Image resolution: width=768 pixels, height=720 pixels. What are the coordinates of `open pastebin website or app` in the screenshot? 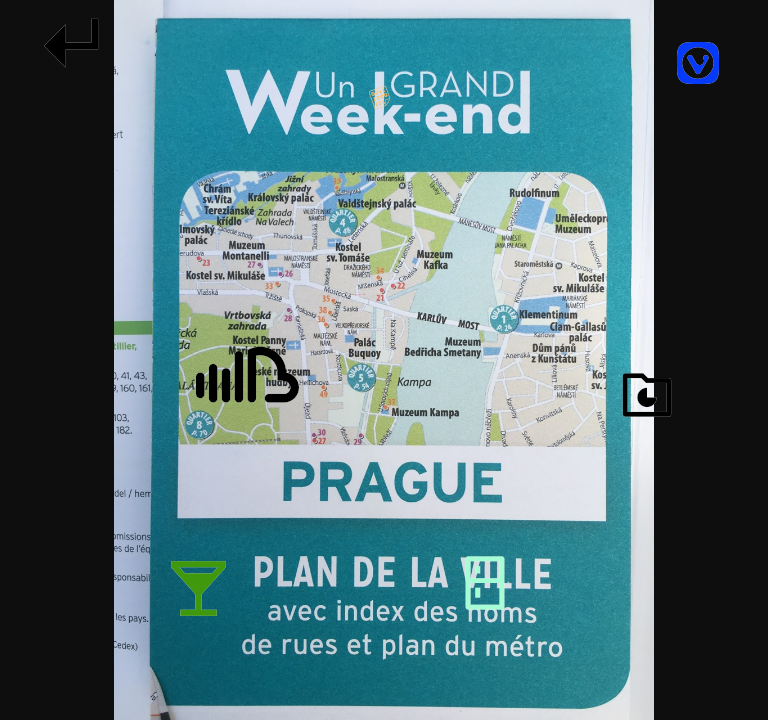 It's located at (379, 97).